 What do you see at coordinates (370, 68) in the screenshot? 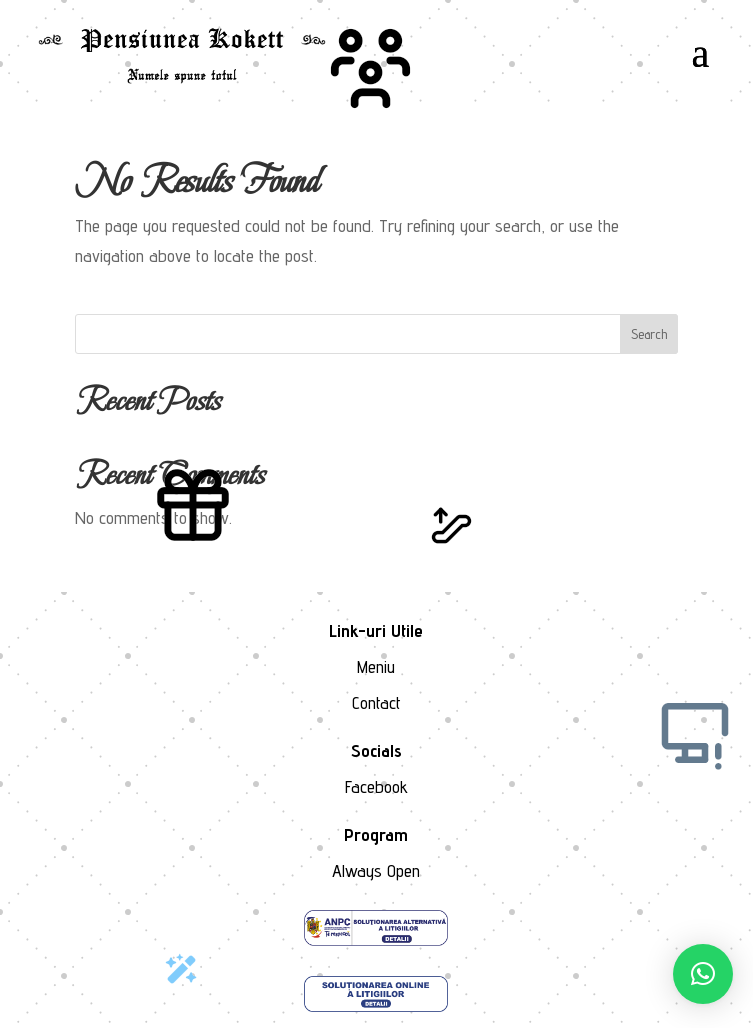
I see `view group members or team roster` at bounding box center [370, 68].